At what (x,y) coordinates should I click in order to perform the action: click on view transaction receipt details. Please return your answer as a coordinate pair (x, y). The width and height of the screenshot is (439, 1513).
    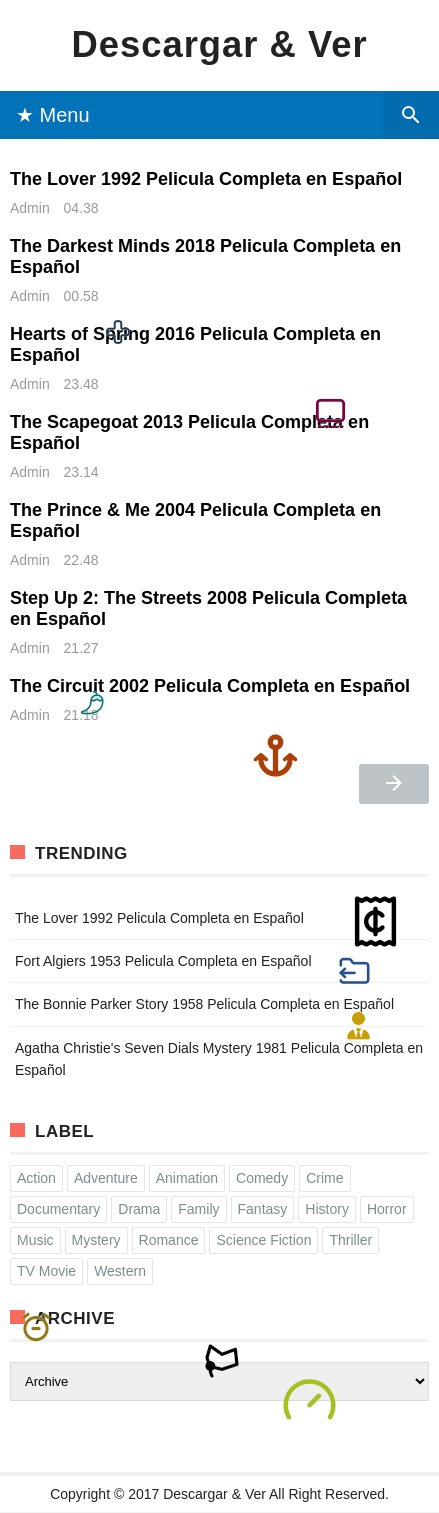
    Looking at the image, I should click on (375, 921).